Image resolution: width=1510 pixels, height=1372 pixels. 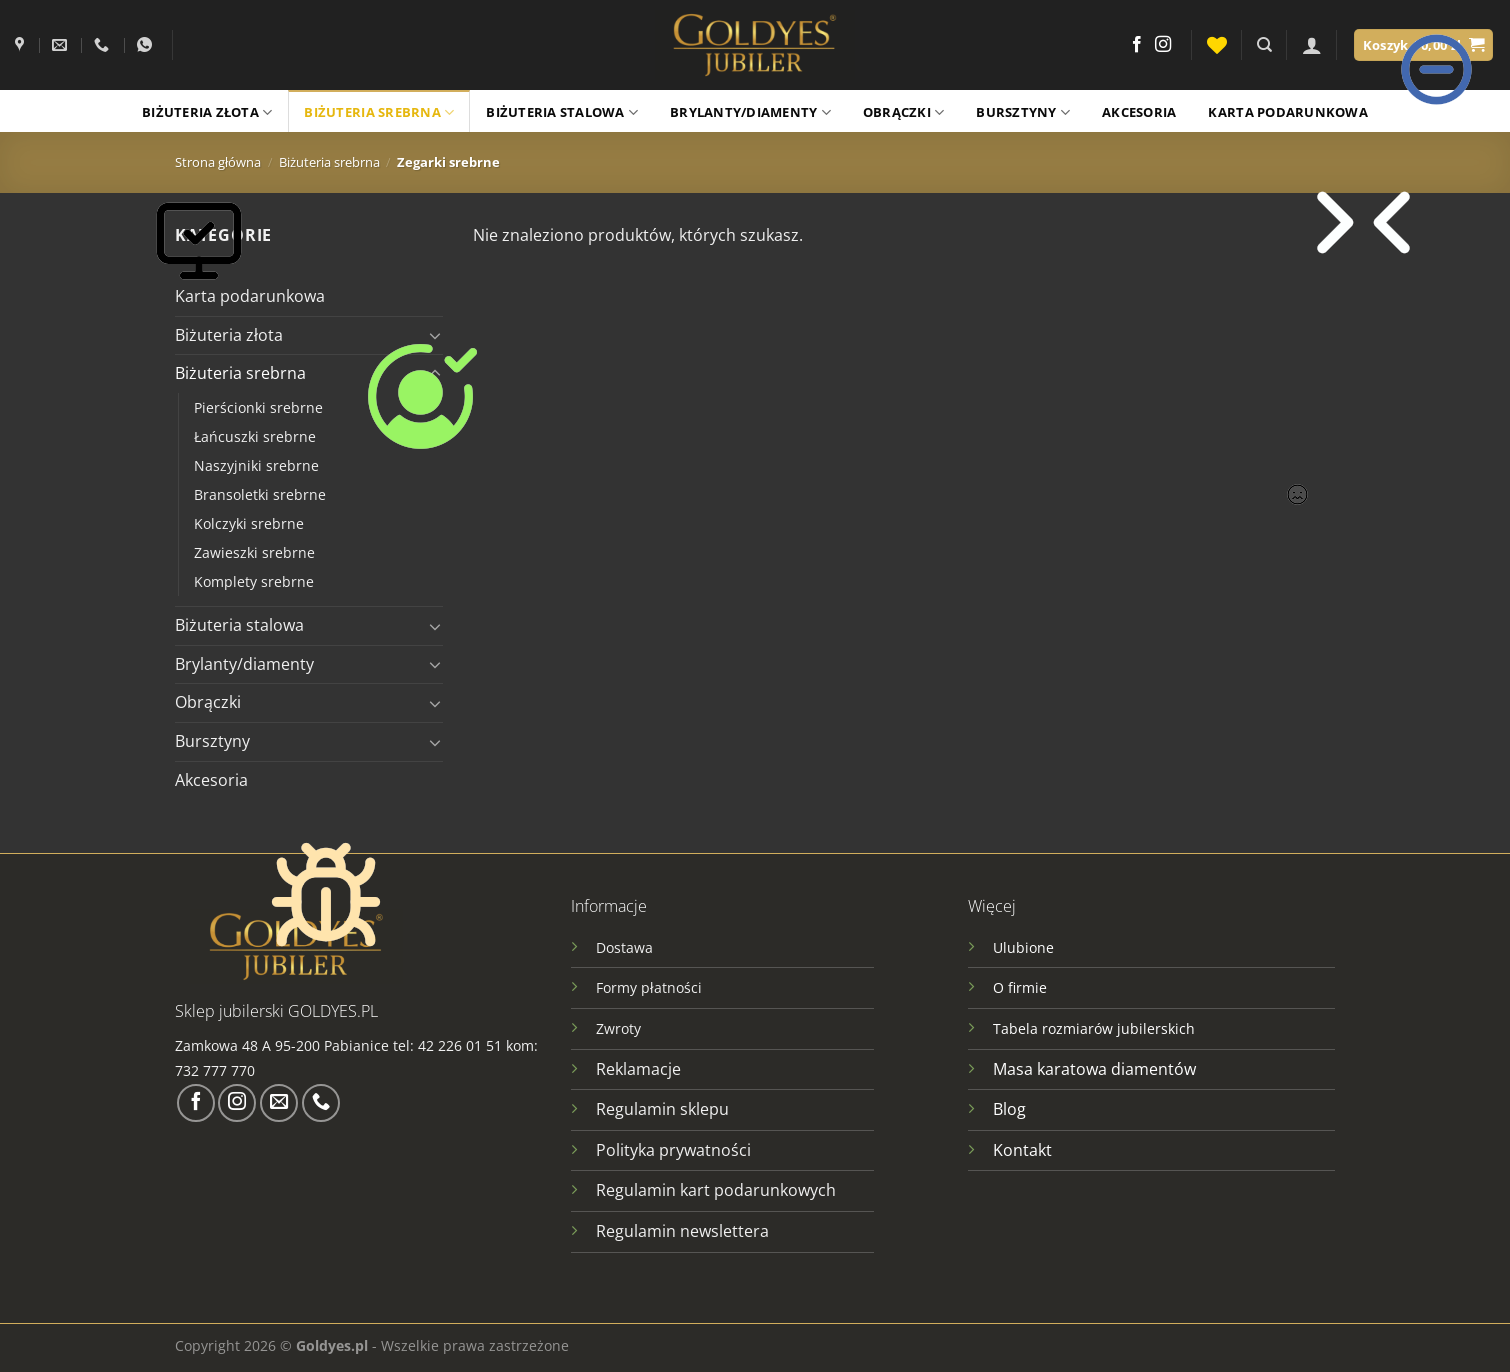 I want to click on remove an item from a list or cart, so click(x=1436, y=69).